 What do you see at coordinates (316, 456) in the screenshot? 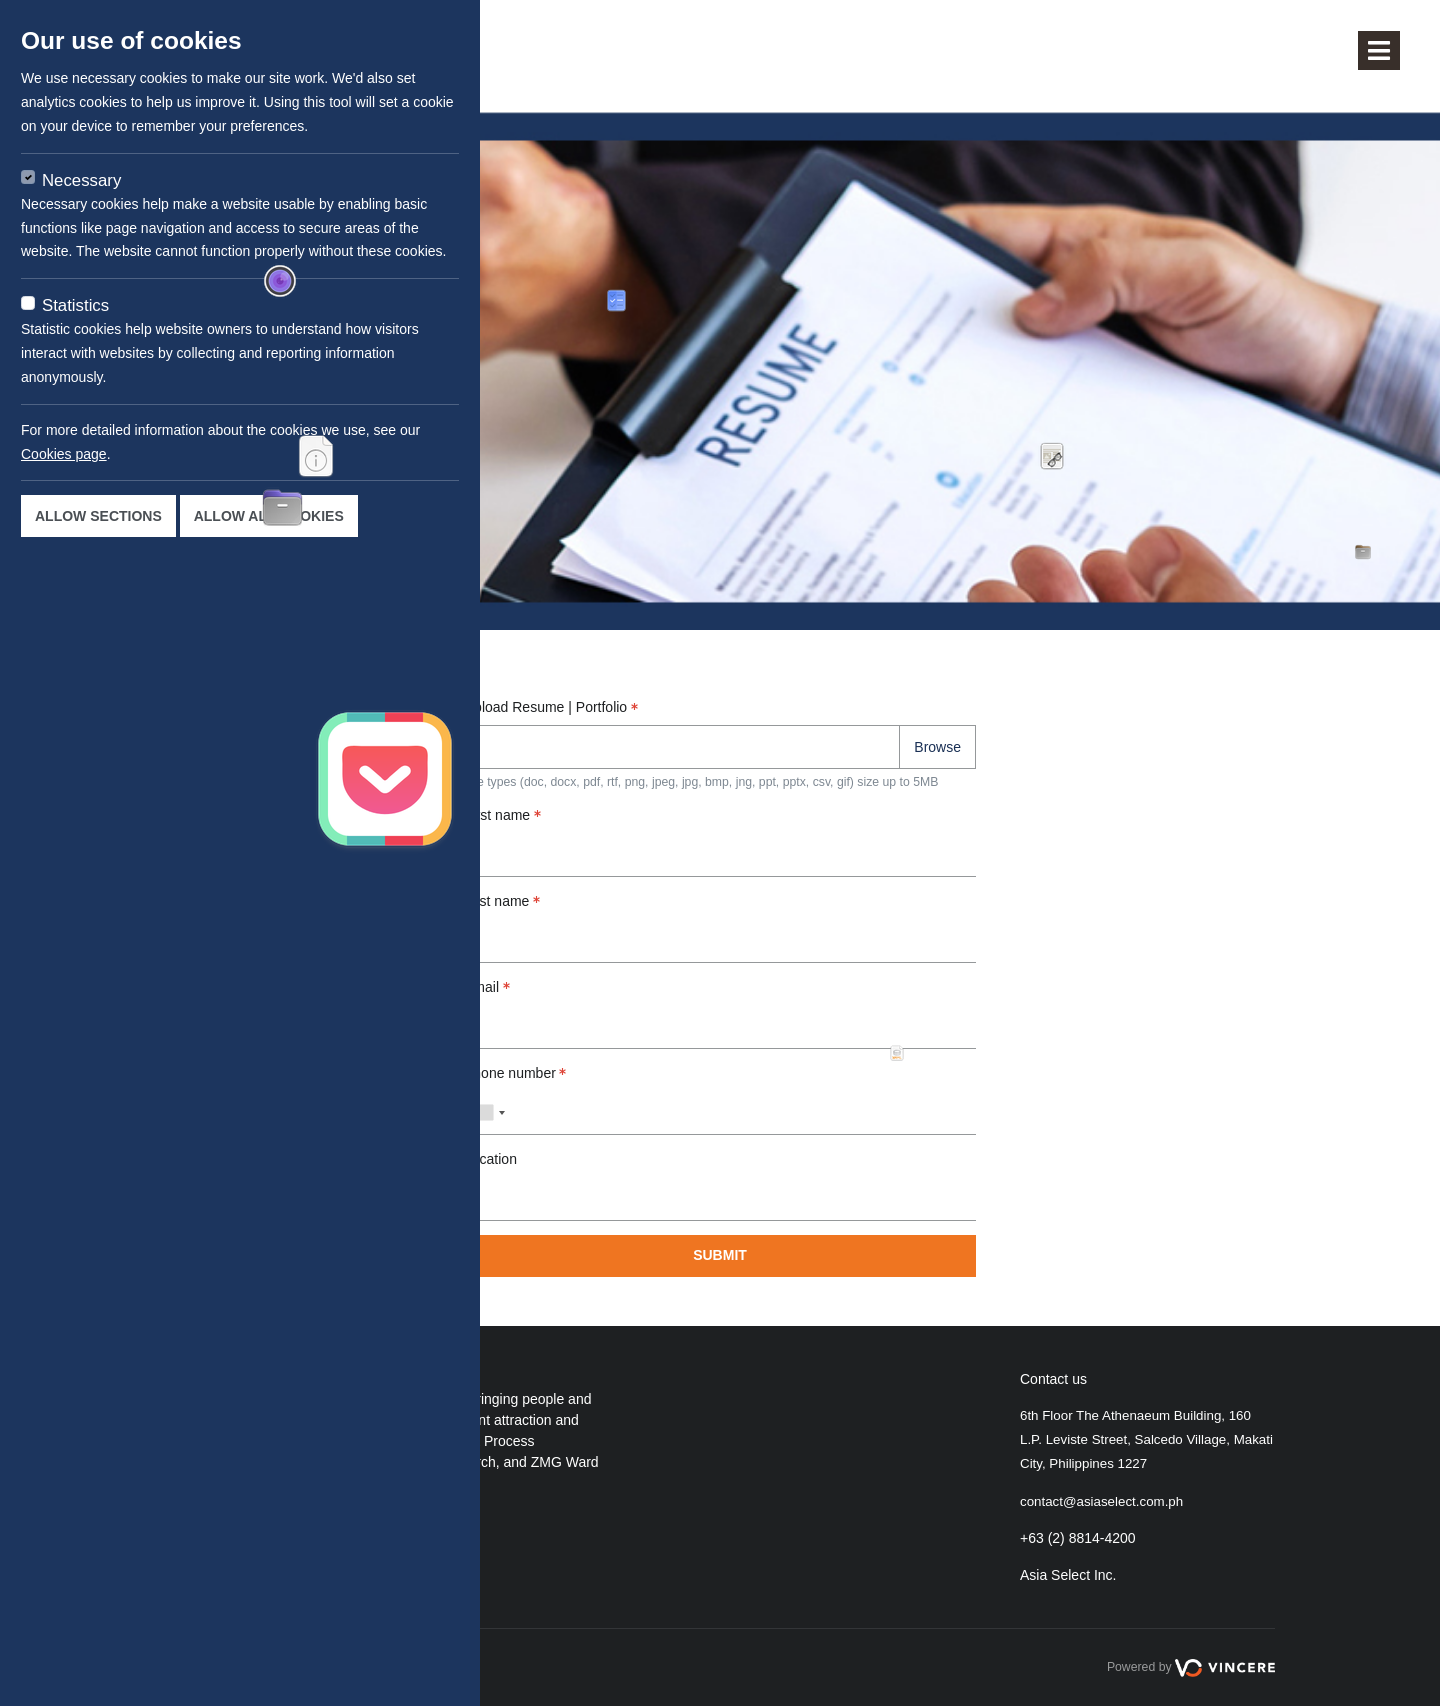
I see `open the readme documentation file` at bounding box center [316, 456].